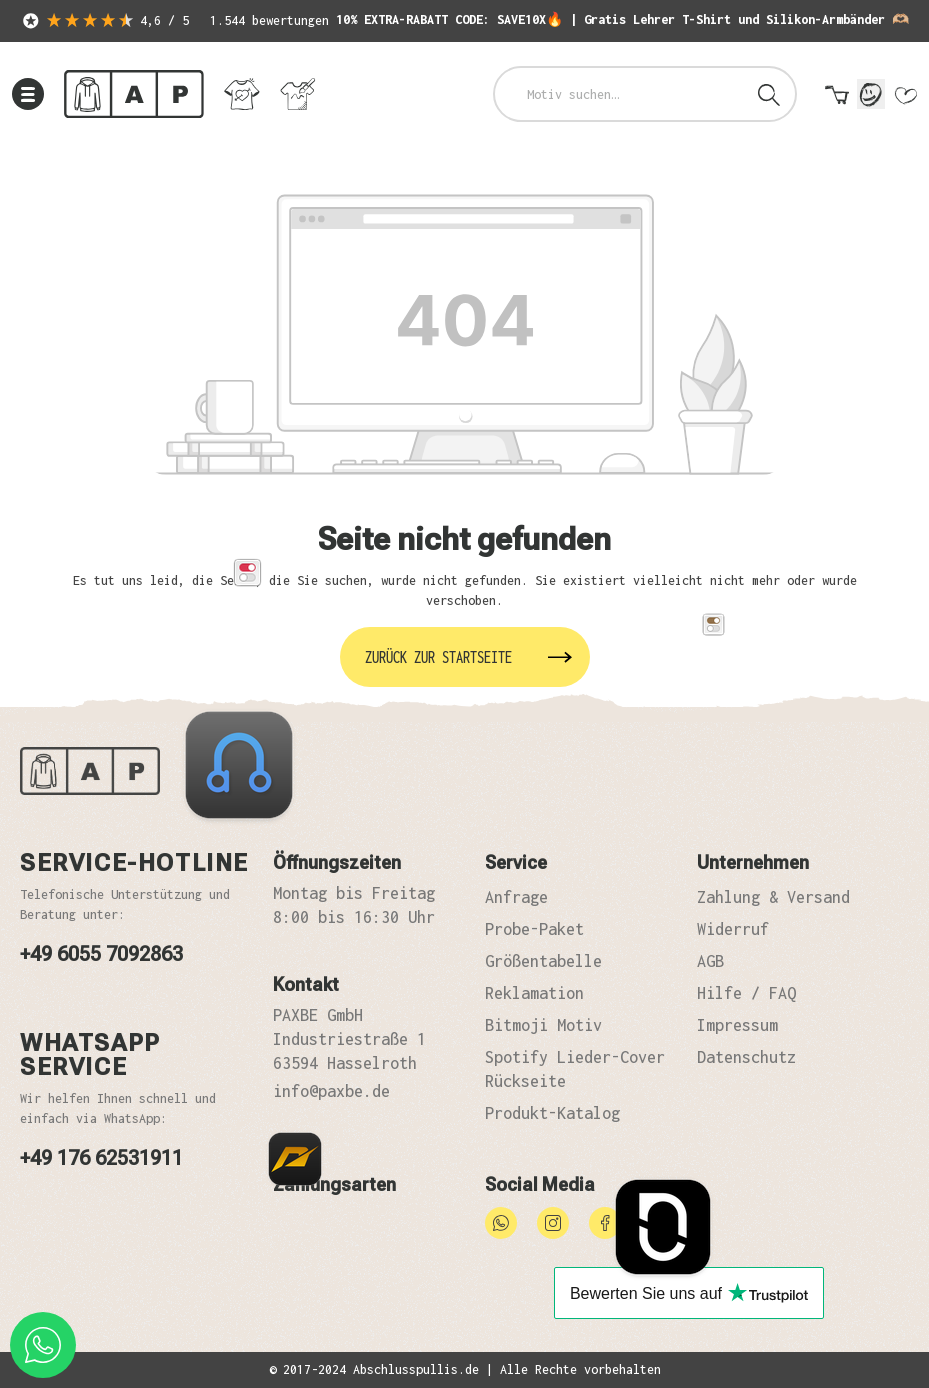  I want to click on open auryo soundcloud client, so click(239, 765).